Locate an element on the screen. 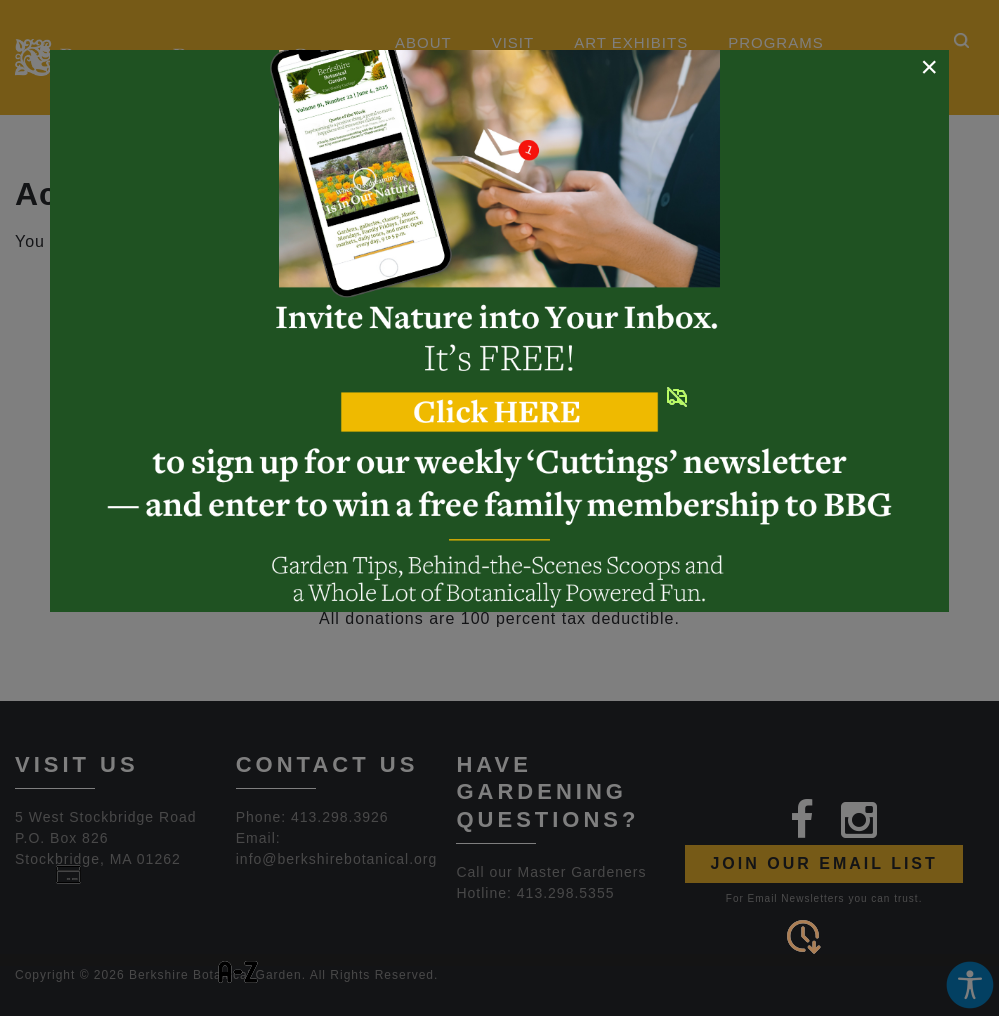 This screenshot has width=999, height=1016. manage payment methods is located at coordinates (68, 874).